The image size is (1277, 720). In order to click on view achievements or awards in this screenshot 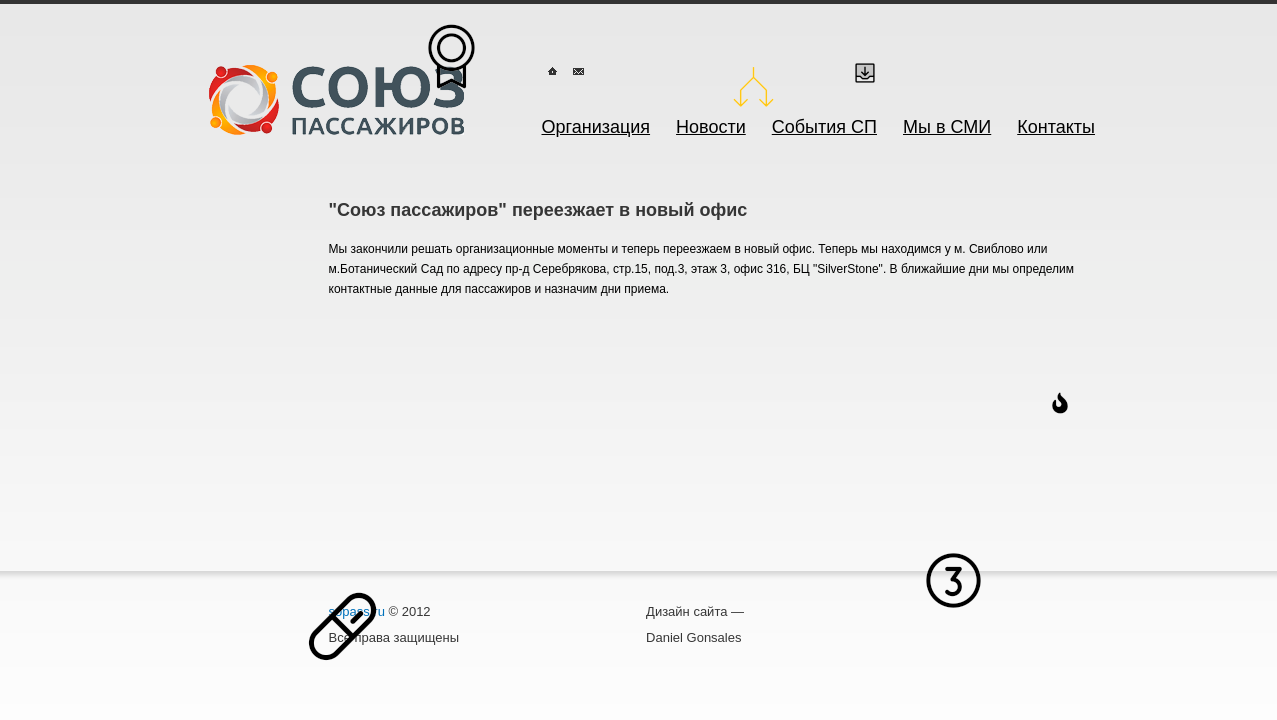, I will do `click(451, 56)`.